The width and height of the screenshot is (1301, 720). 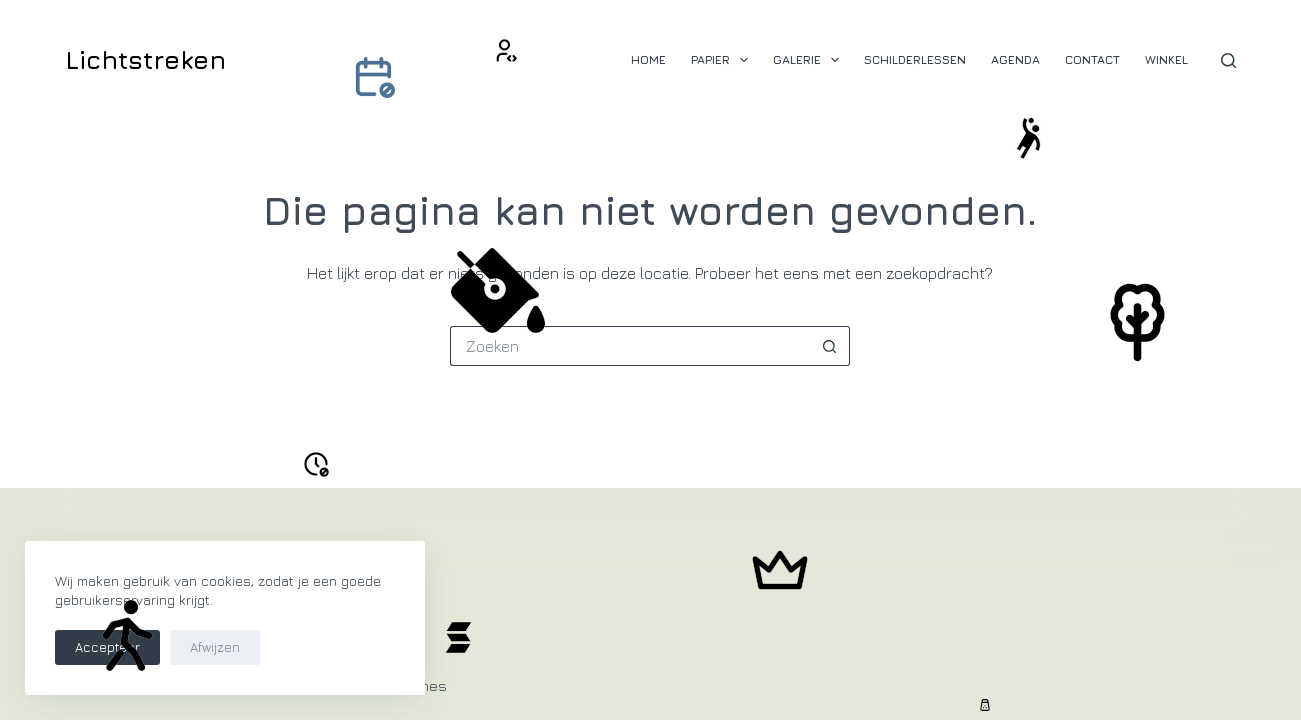 What do you see at coordinates (504, 50) in the screenshot?
I see `view developer profile` at bounding box center [504, 50].